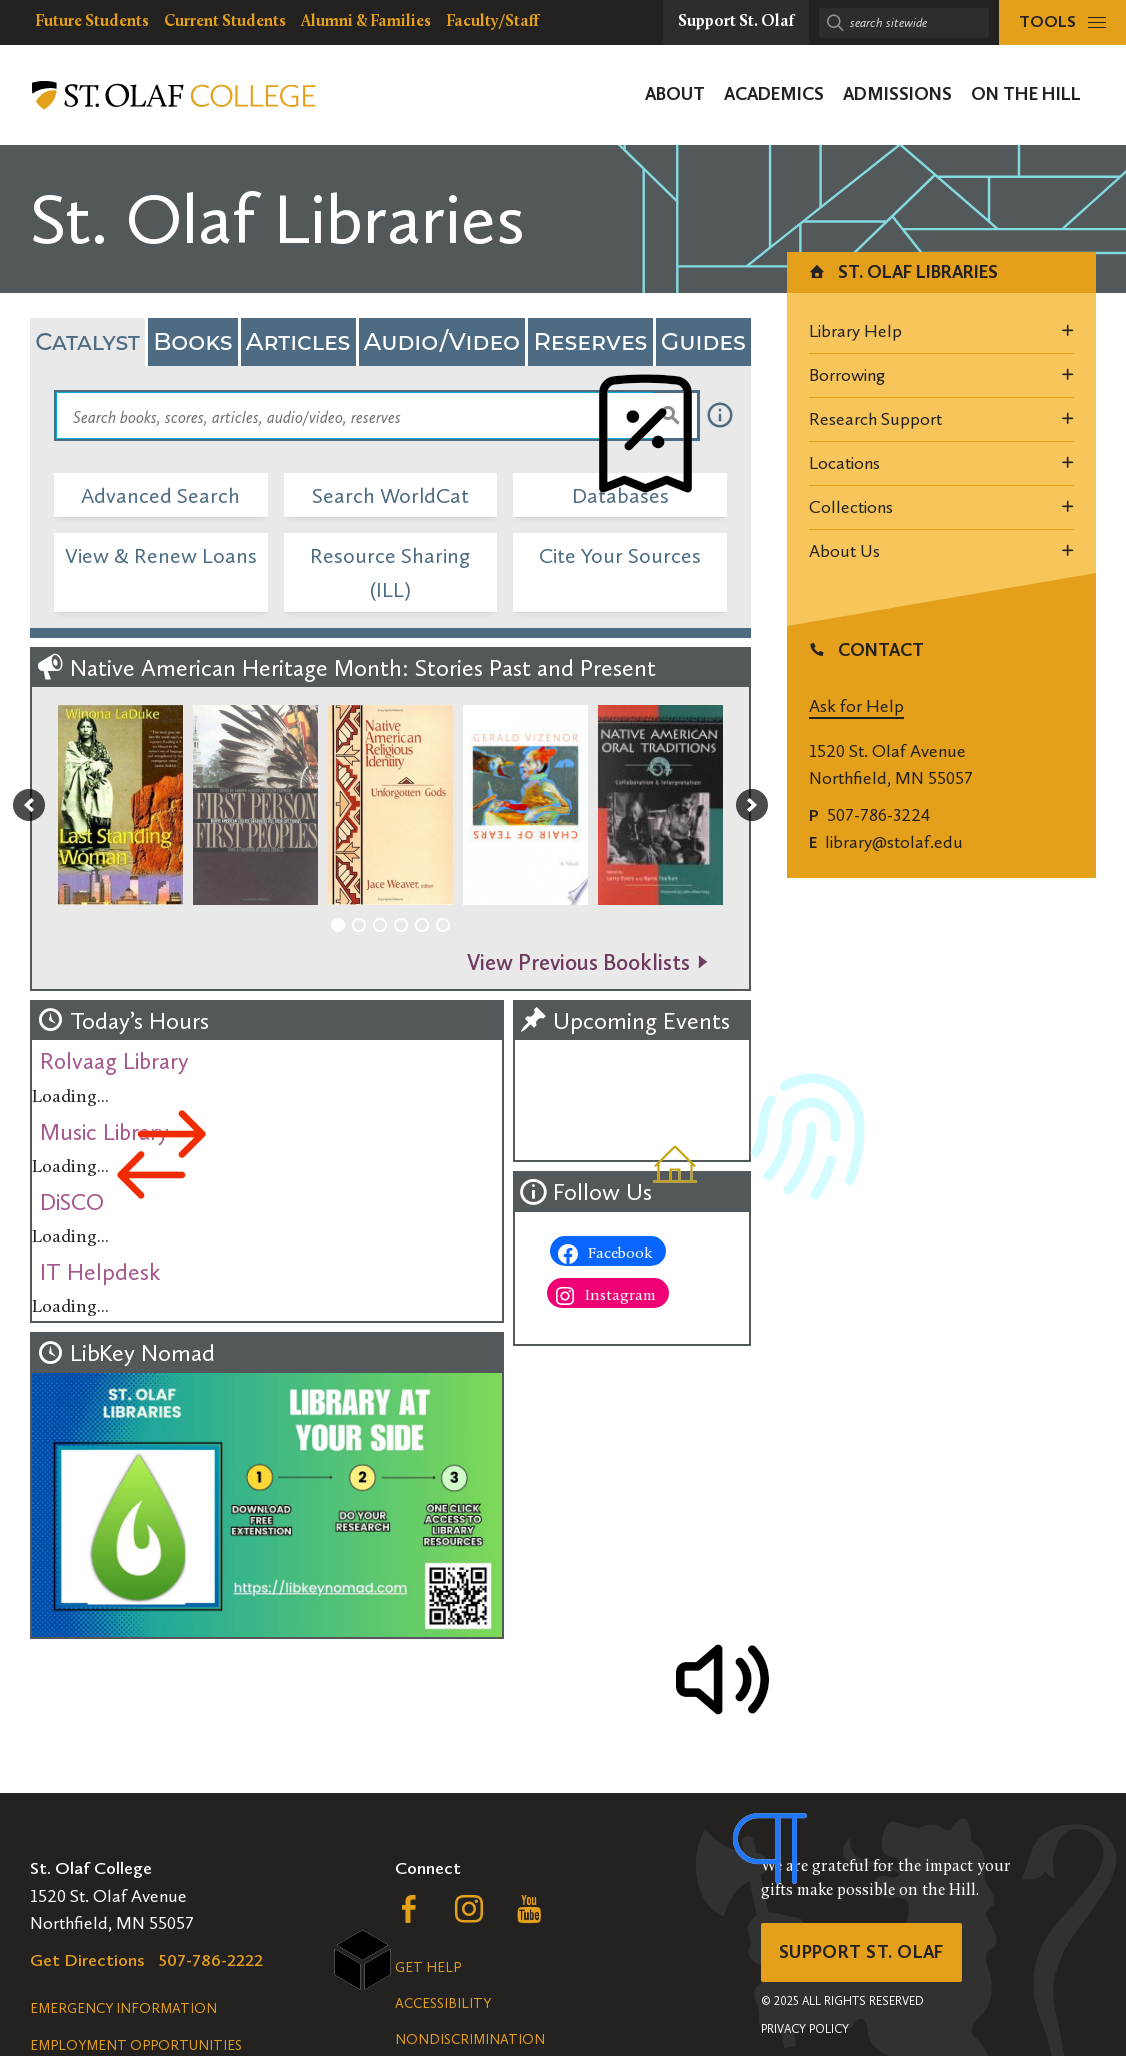 This screenshot has width=1126, height=2056. I want to click on unmute audio or turn sound on, so click(722, 1679).